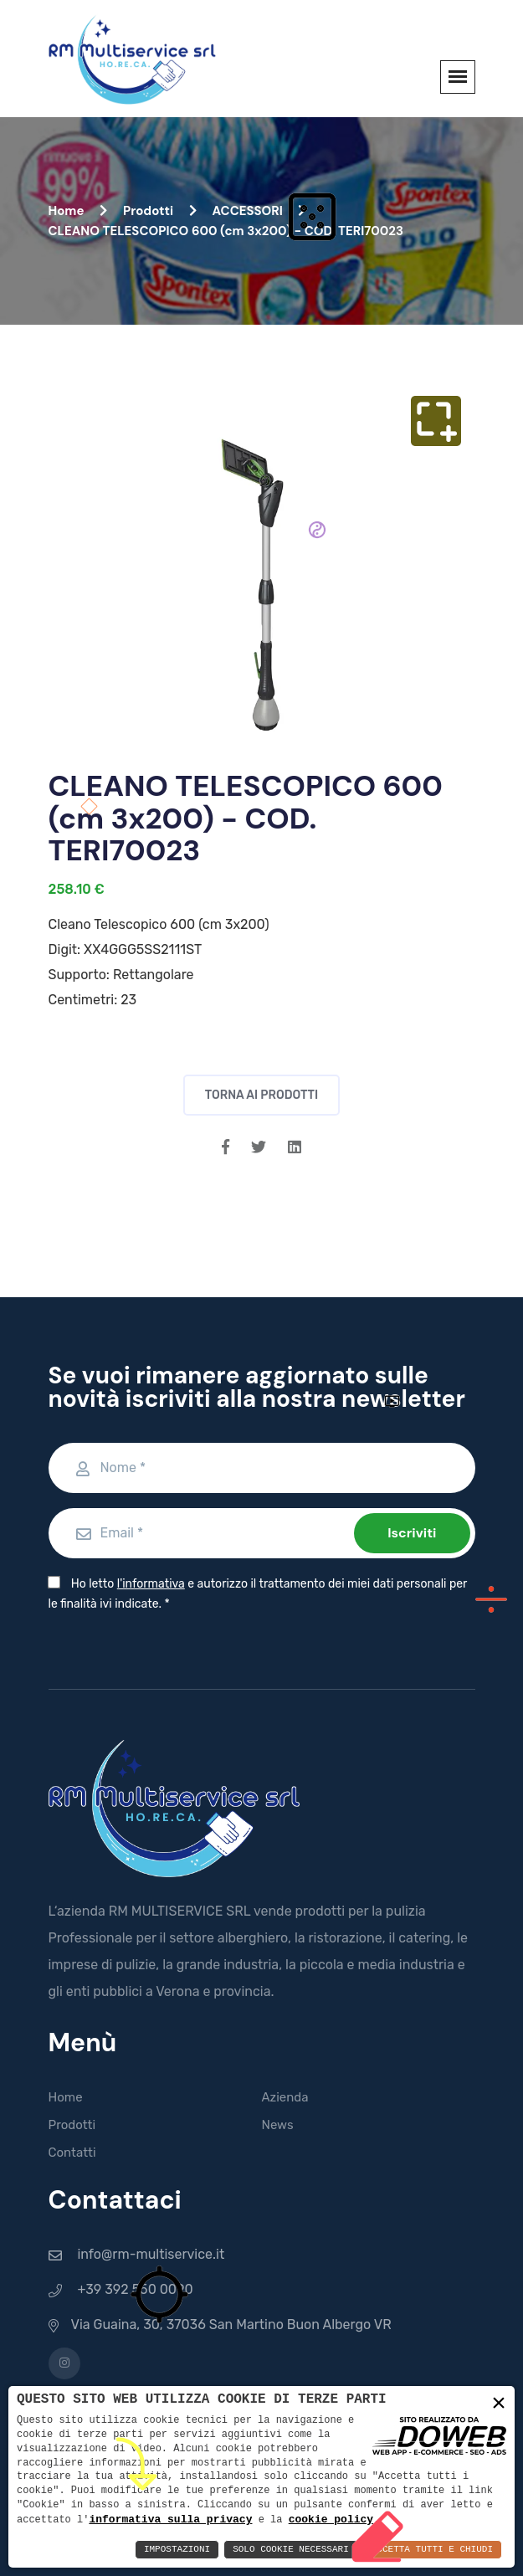 The width and height of the screenshot is (523, 2576). I want to click on add to current selection, so click(436, 421).